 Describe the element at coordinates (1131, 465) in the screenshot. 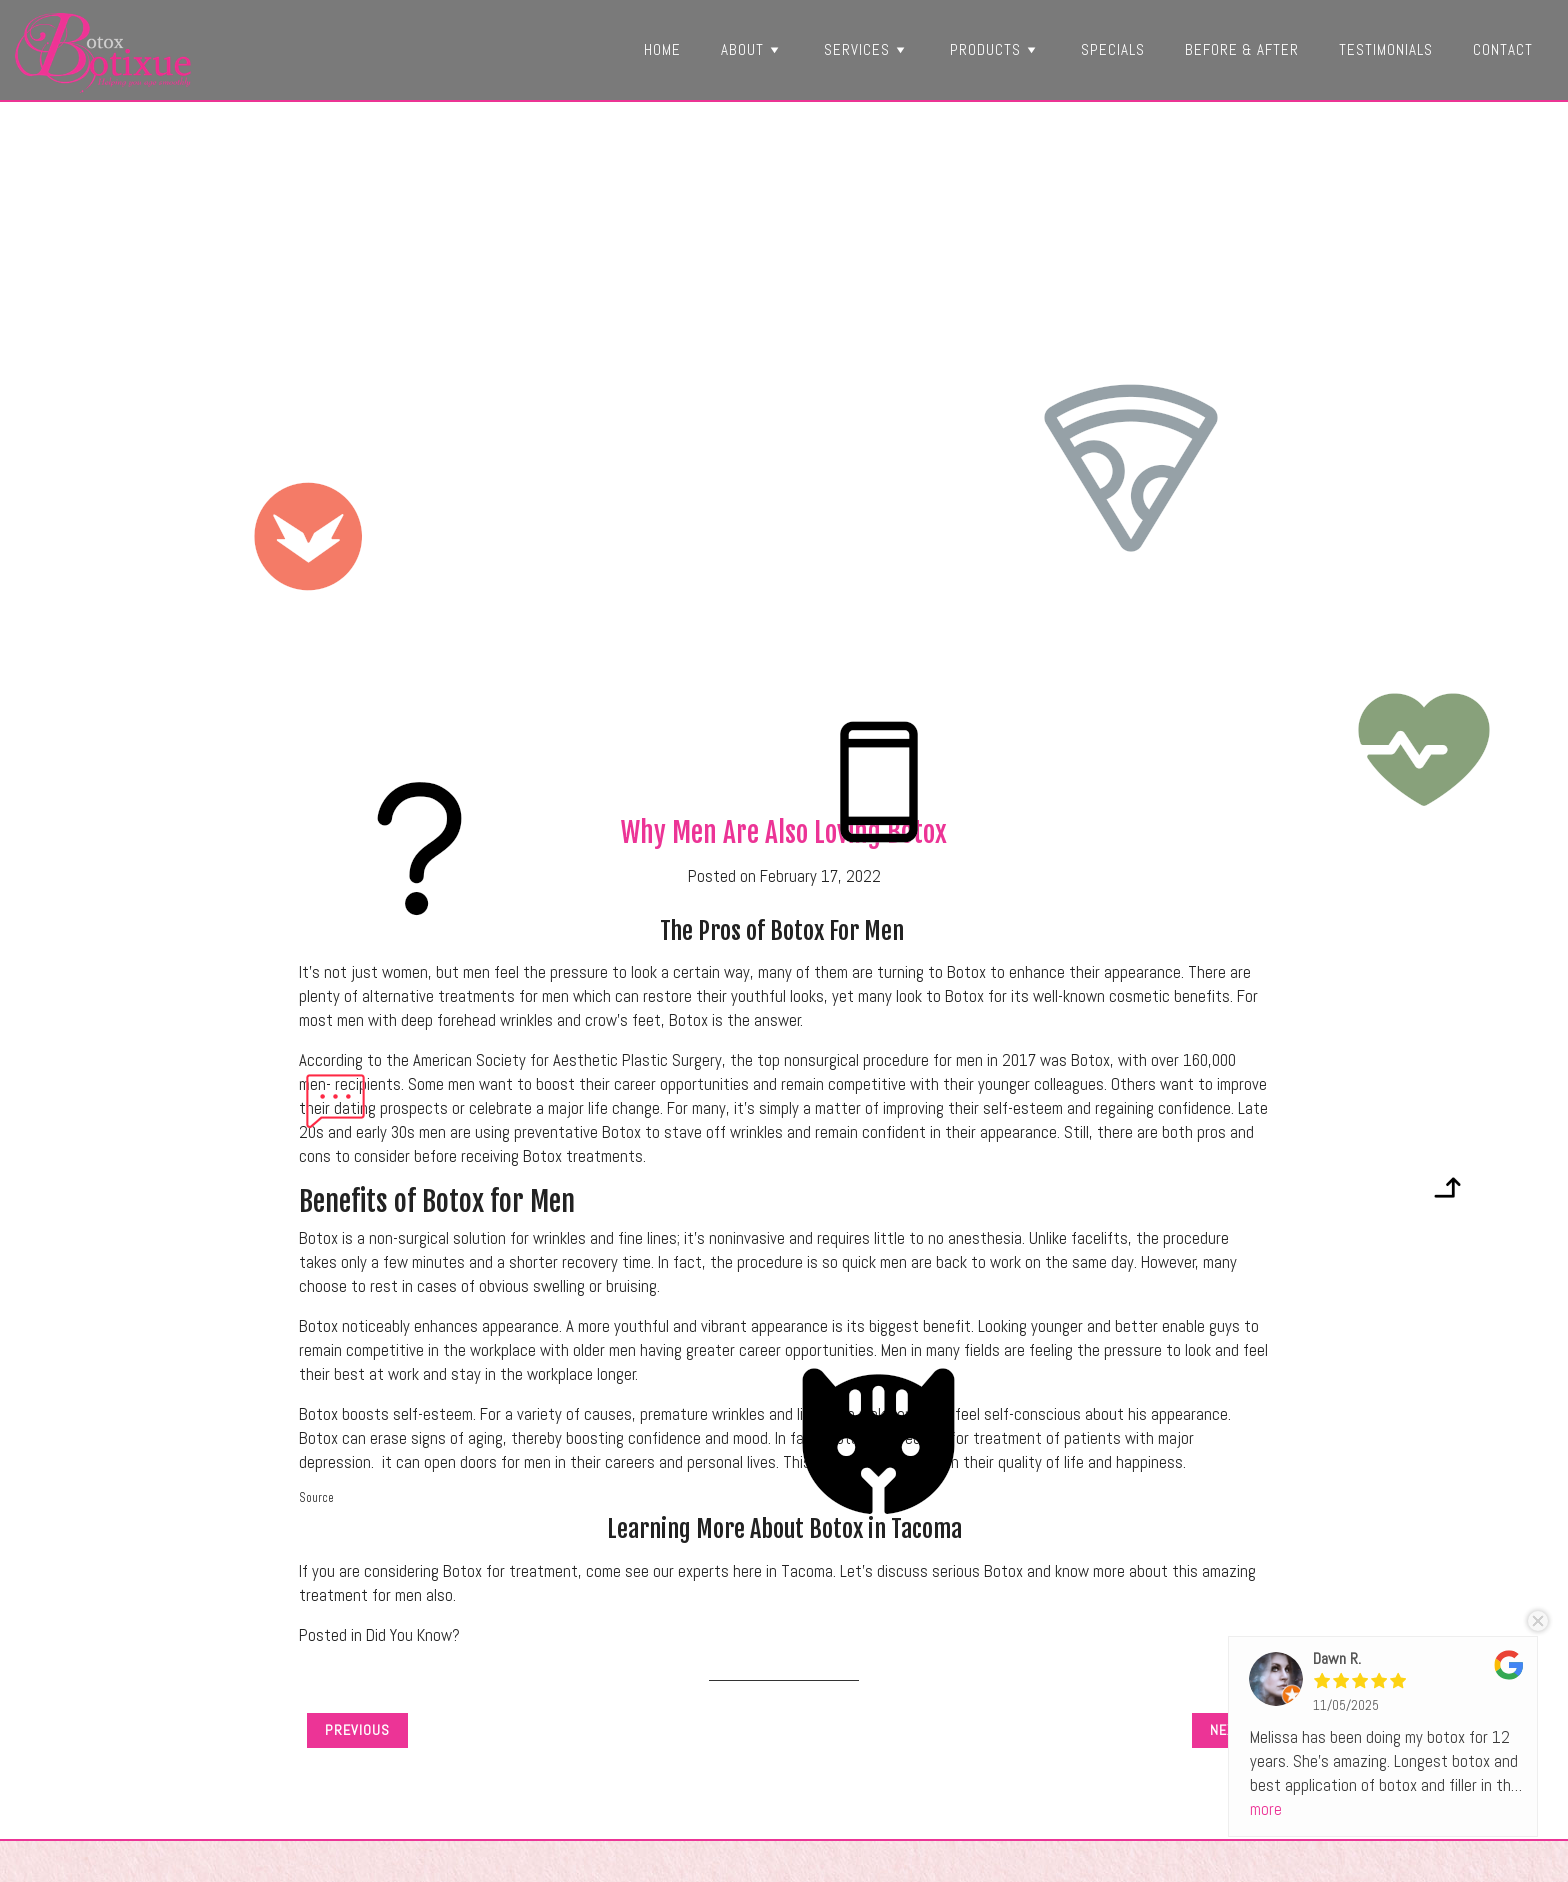

I see `browse food delivery options` at that location.